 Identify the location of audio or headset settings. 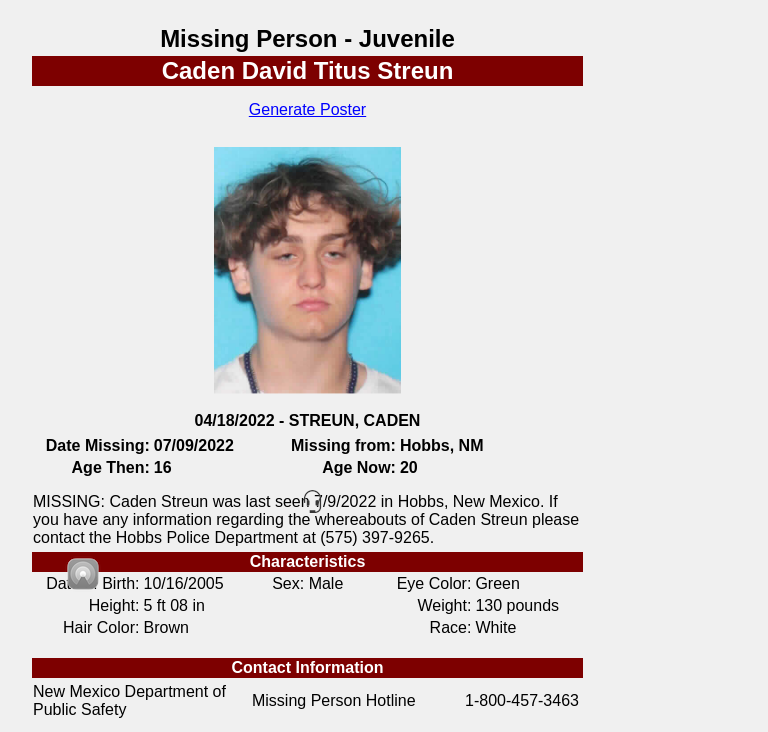
(312, 501).